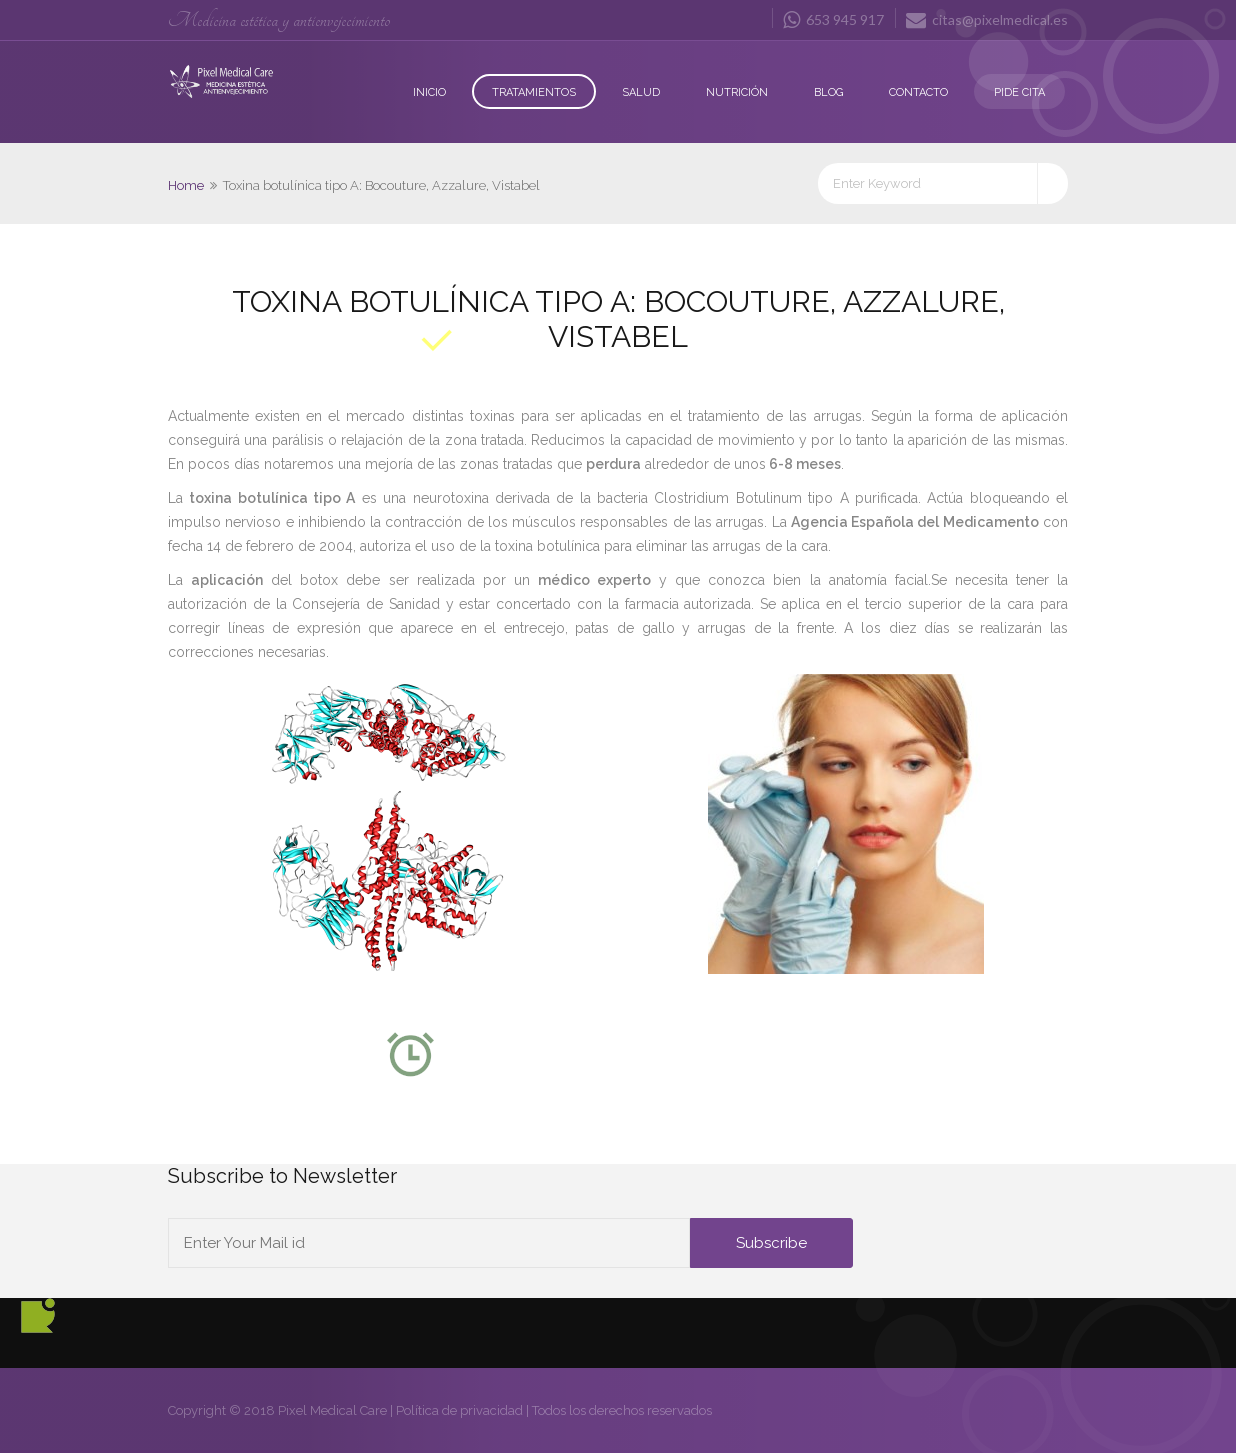 The image size is (1236, 1453). Describe the element at coordinates (410, 1053) in the screenshot. I see `set or manage alarms` at that location.